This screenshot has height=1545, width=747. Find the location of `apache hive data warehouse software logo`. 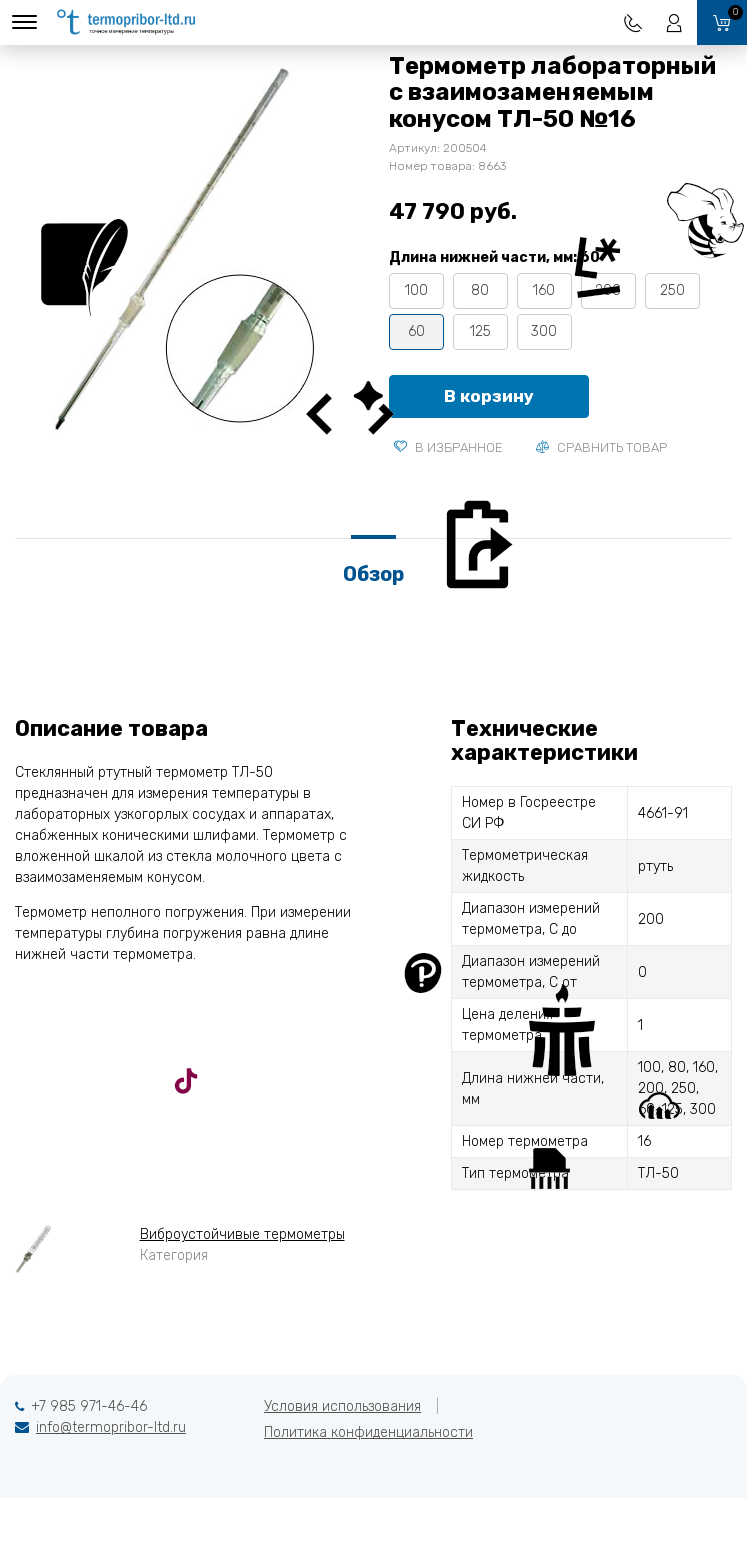

apache hive data warehouse software logo is located at coordinates (705, 220).